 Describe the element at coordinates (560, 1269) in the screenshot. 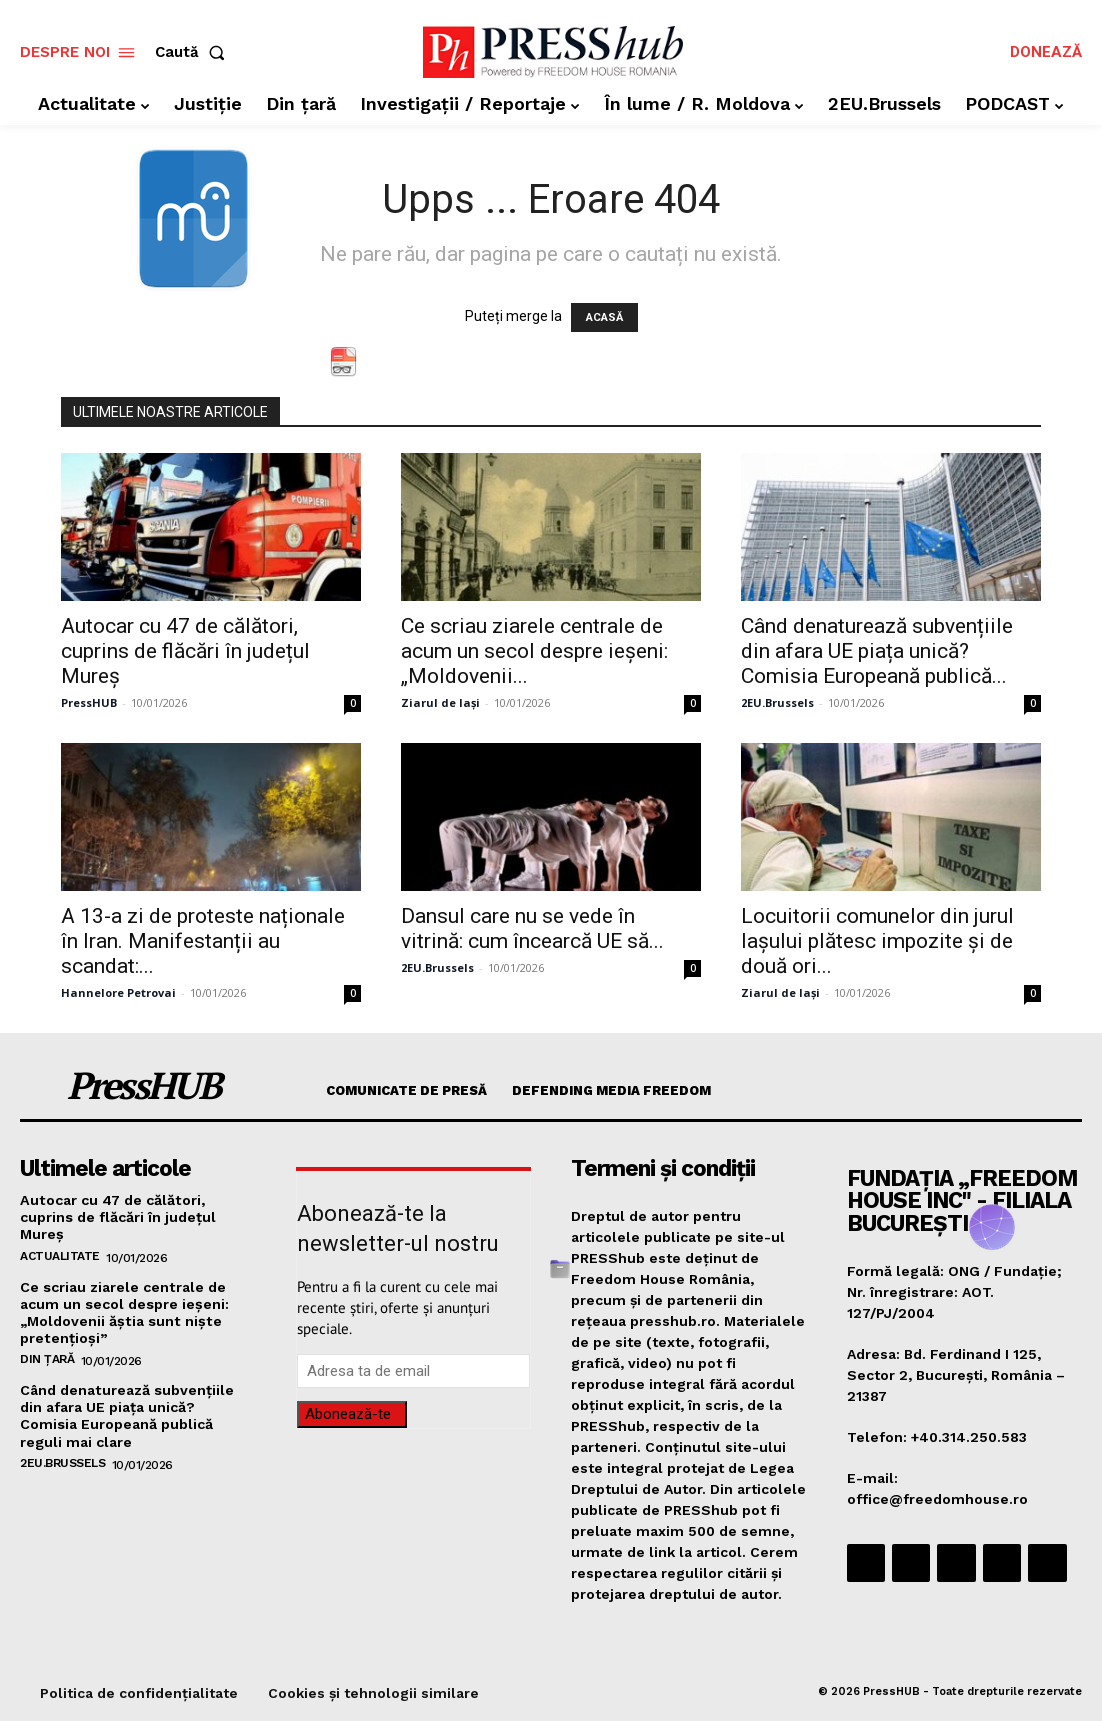

I see `open the file manager application` at that location.